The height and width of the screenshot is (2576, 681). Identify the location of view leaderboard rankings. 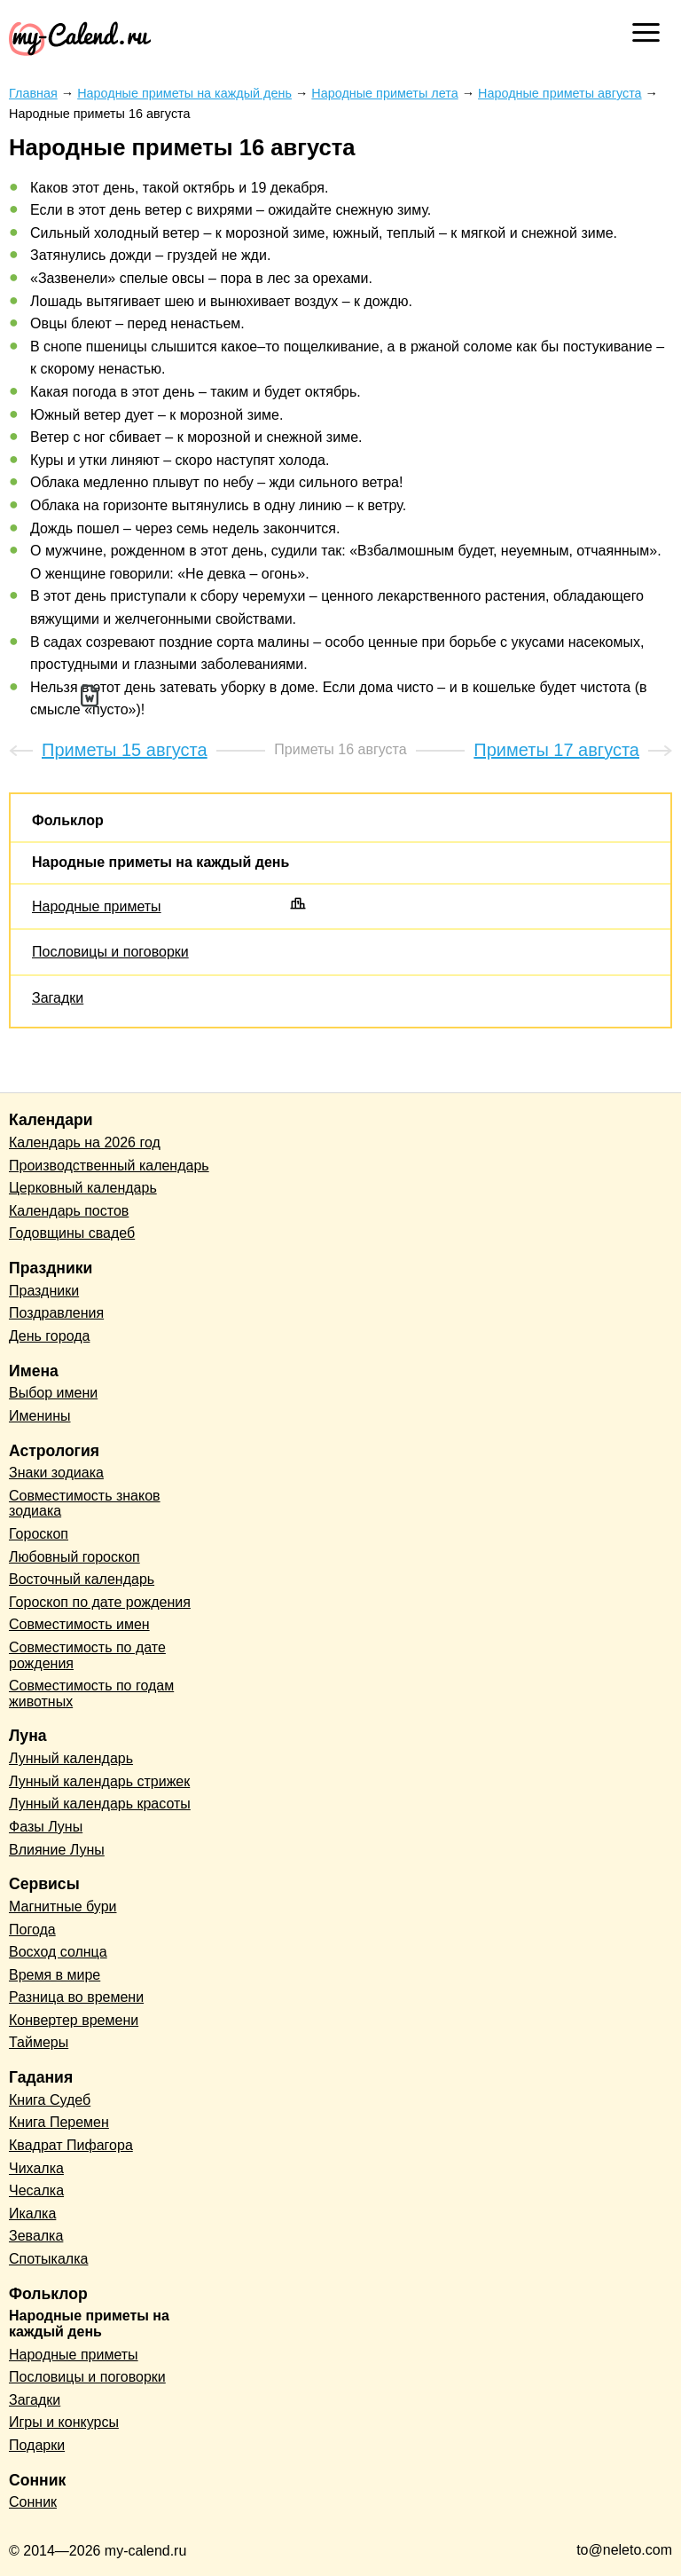
(298, 903).